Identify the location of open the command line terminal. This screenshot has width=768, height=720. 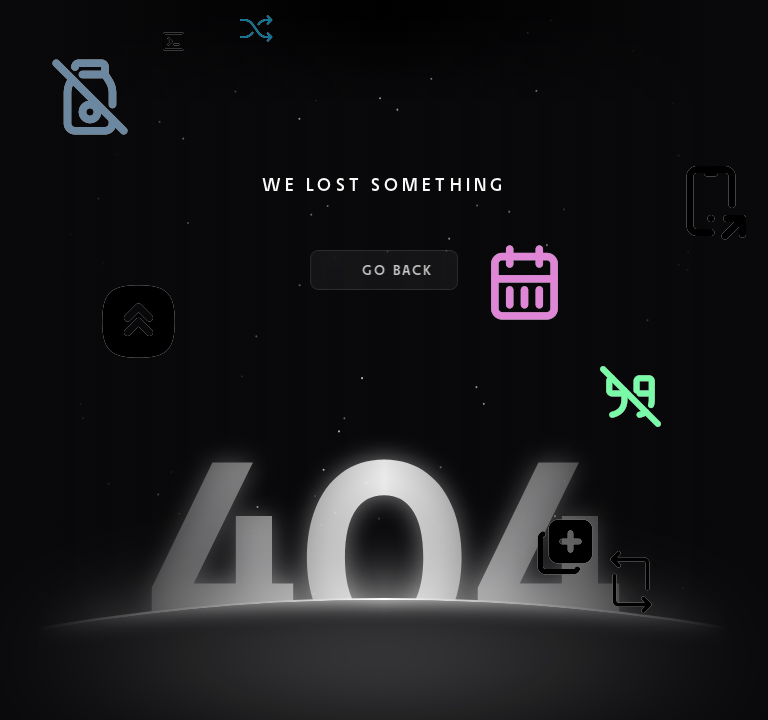
(173, 41).